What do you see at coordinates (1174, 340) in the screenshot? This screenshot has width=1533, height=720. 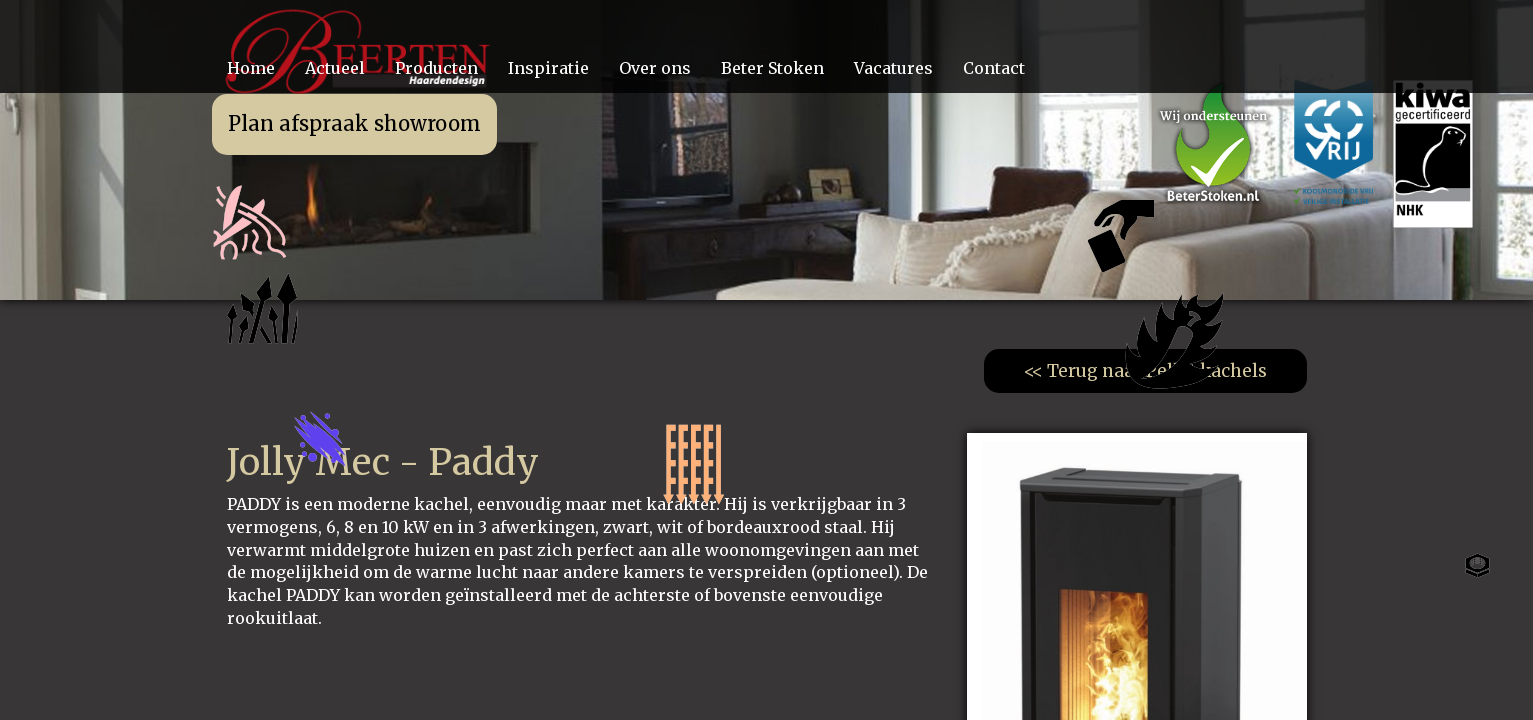 I see `select pimiento or pepper ingredient` at bounding box center [1174, 340].